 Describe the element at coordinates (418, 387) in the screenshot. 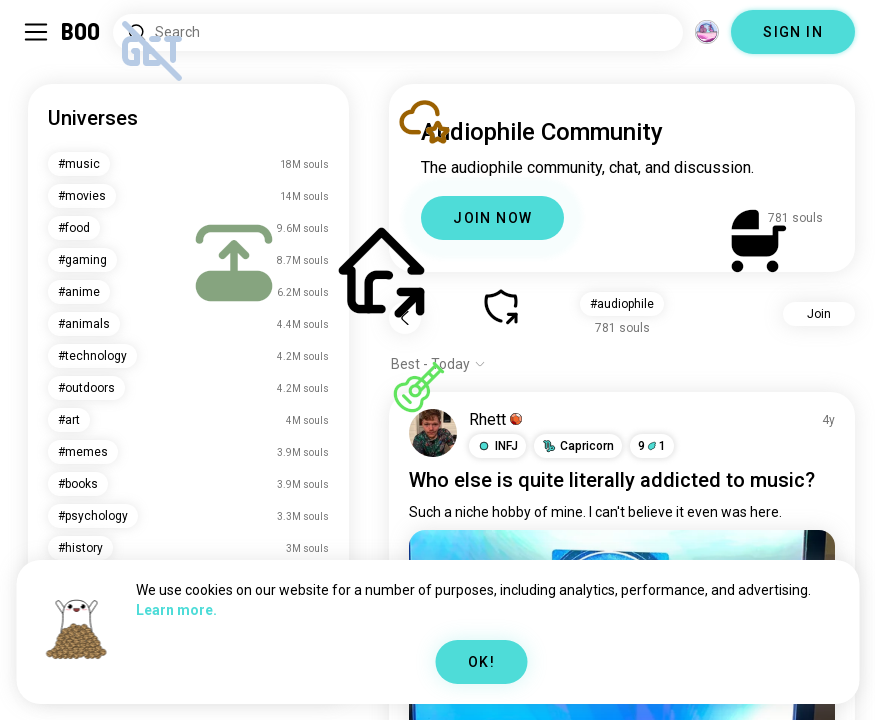

I see `access music or instrument features` at that location.